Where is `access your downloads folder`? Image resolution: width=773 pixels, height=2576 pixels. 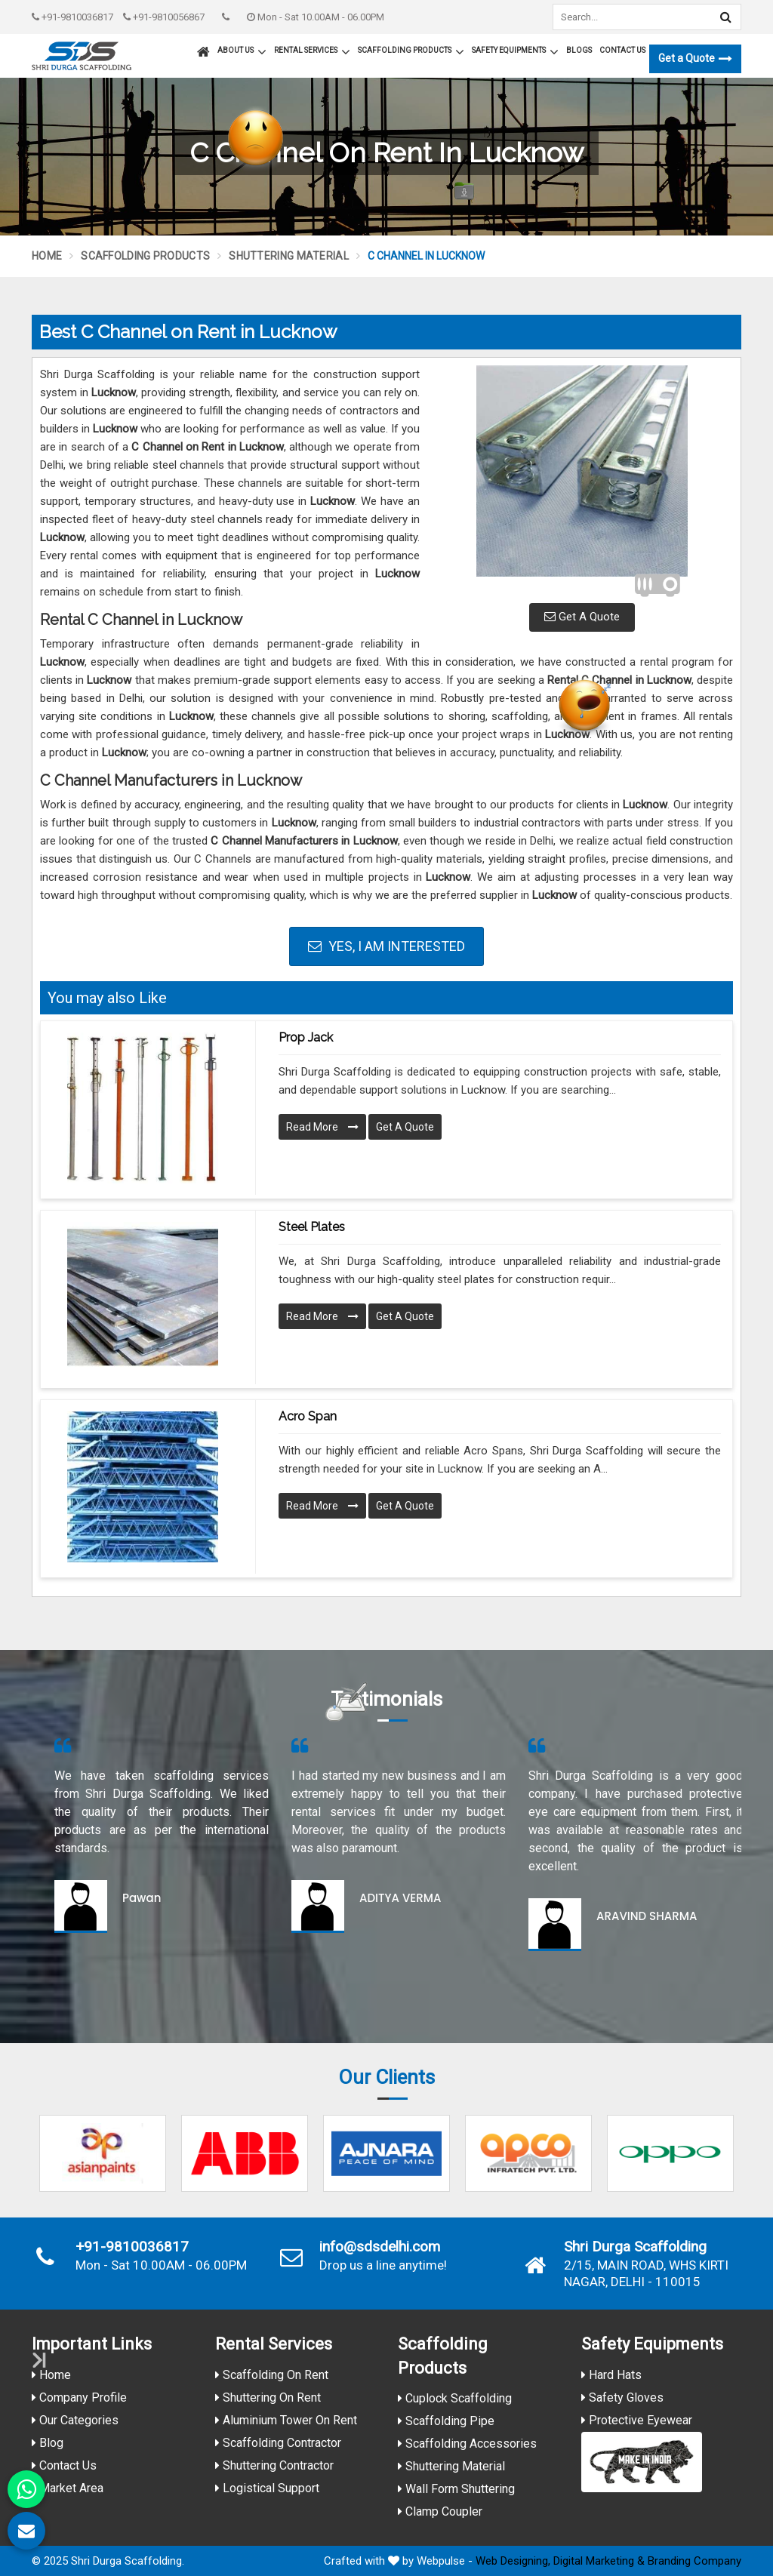
access your downloads folder is located at coordinates (464, 190).